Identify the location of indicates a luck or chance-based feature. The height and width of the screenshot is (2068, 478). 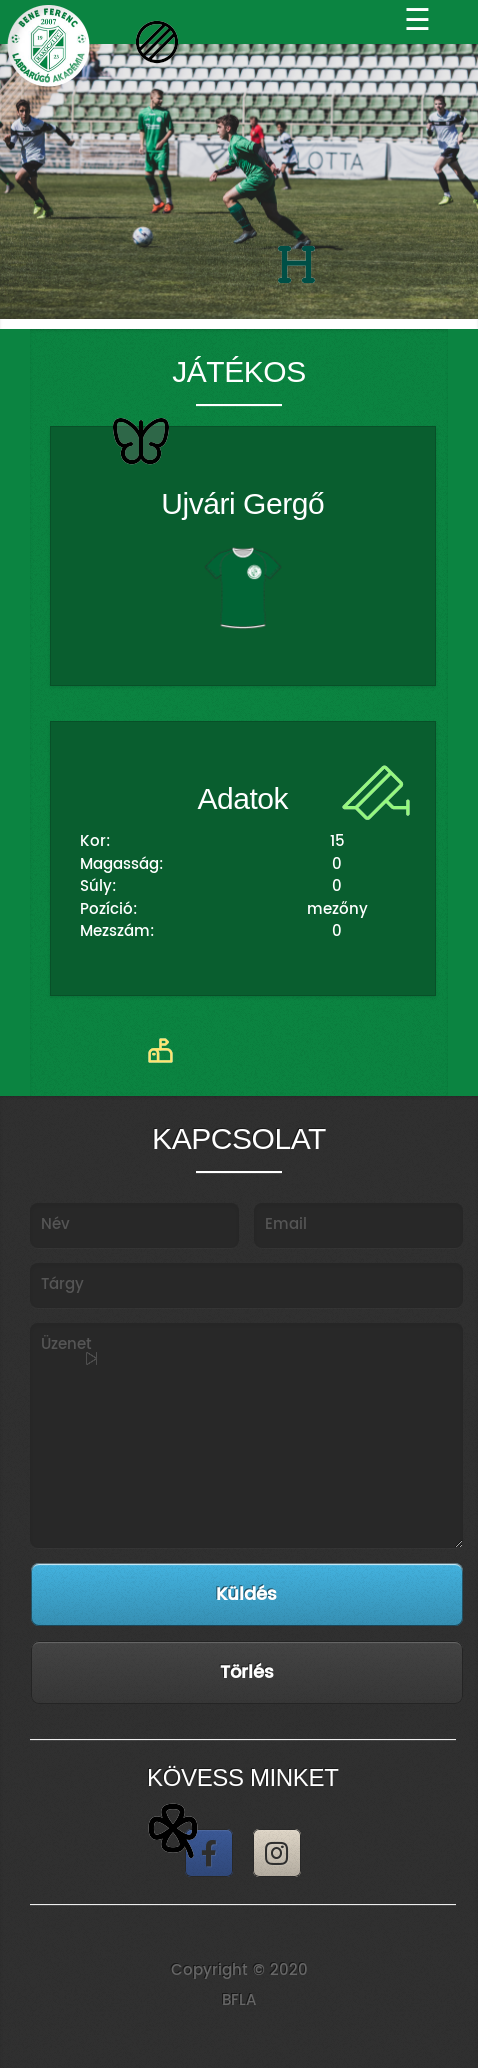
(173, 1830).